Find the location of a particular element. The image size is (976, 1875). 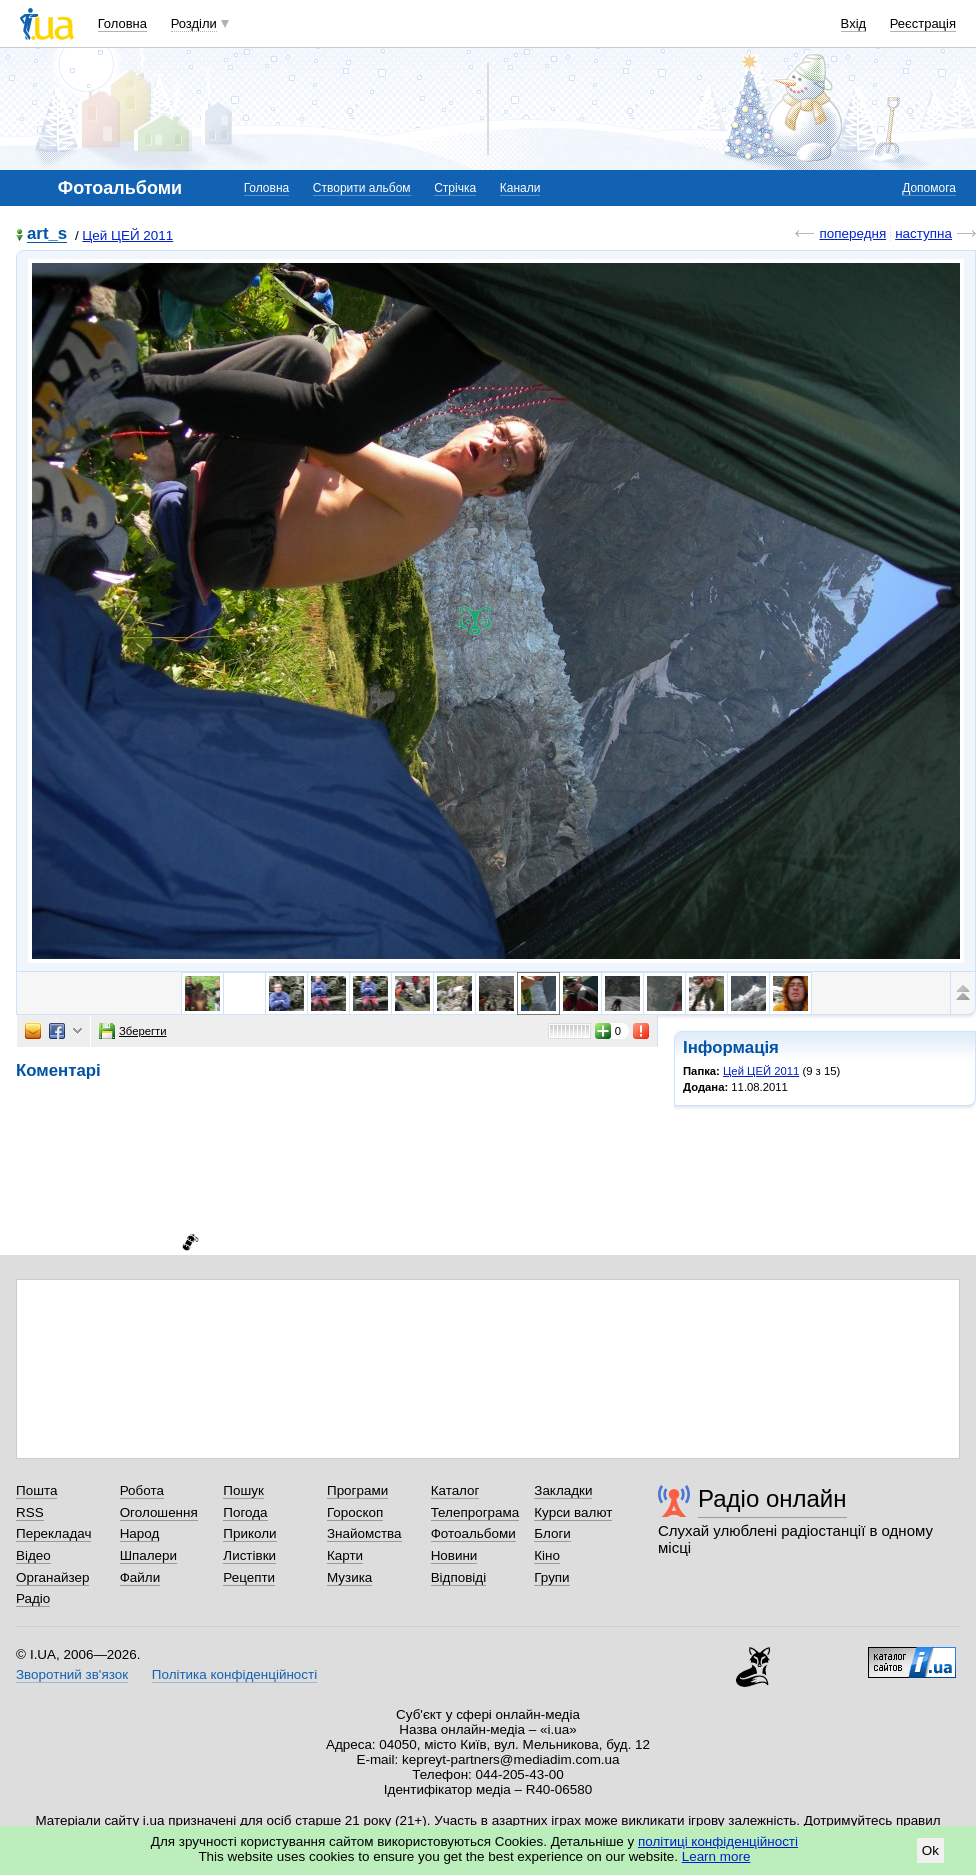

badger character or mascot icon is located at coordinates (475, 620).